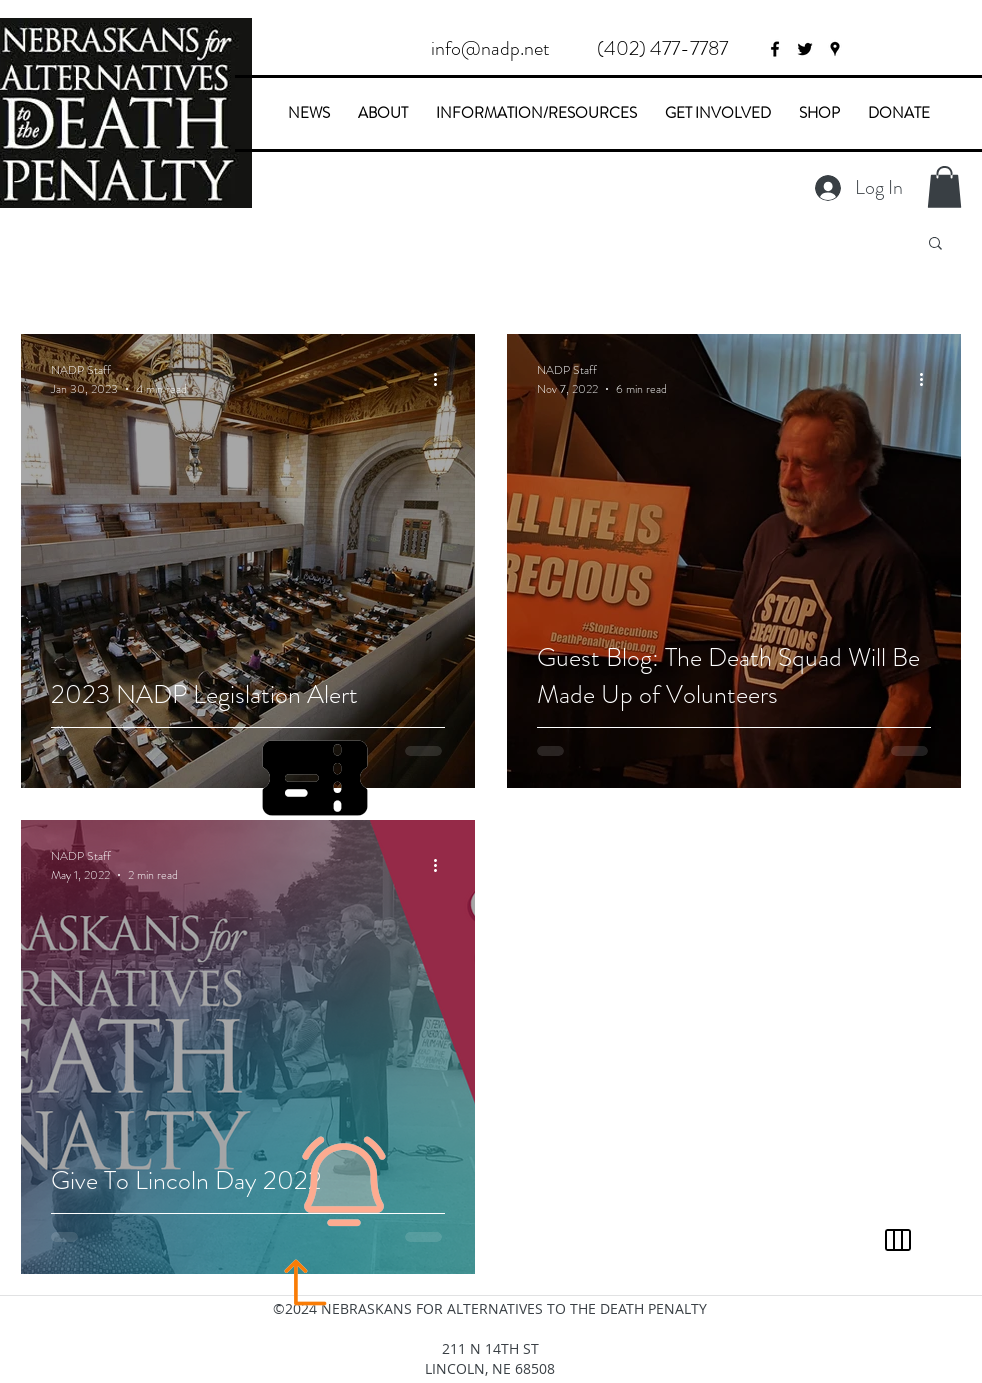 Image resolution: width=982 pixels, height=1383 pixels. Describe the element at coordinates (898, 1240) in the screenshot. I see `switch to column view layout` at that location.